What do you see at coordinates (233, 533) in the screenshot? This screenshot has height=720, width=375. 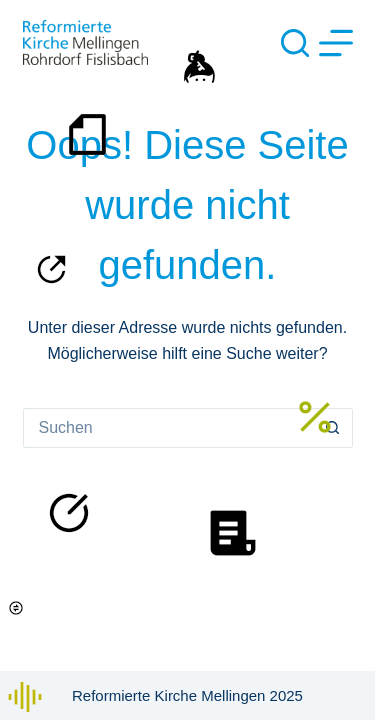 I see `view document list or file details` at bounding box center [233, 533].